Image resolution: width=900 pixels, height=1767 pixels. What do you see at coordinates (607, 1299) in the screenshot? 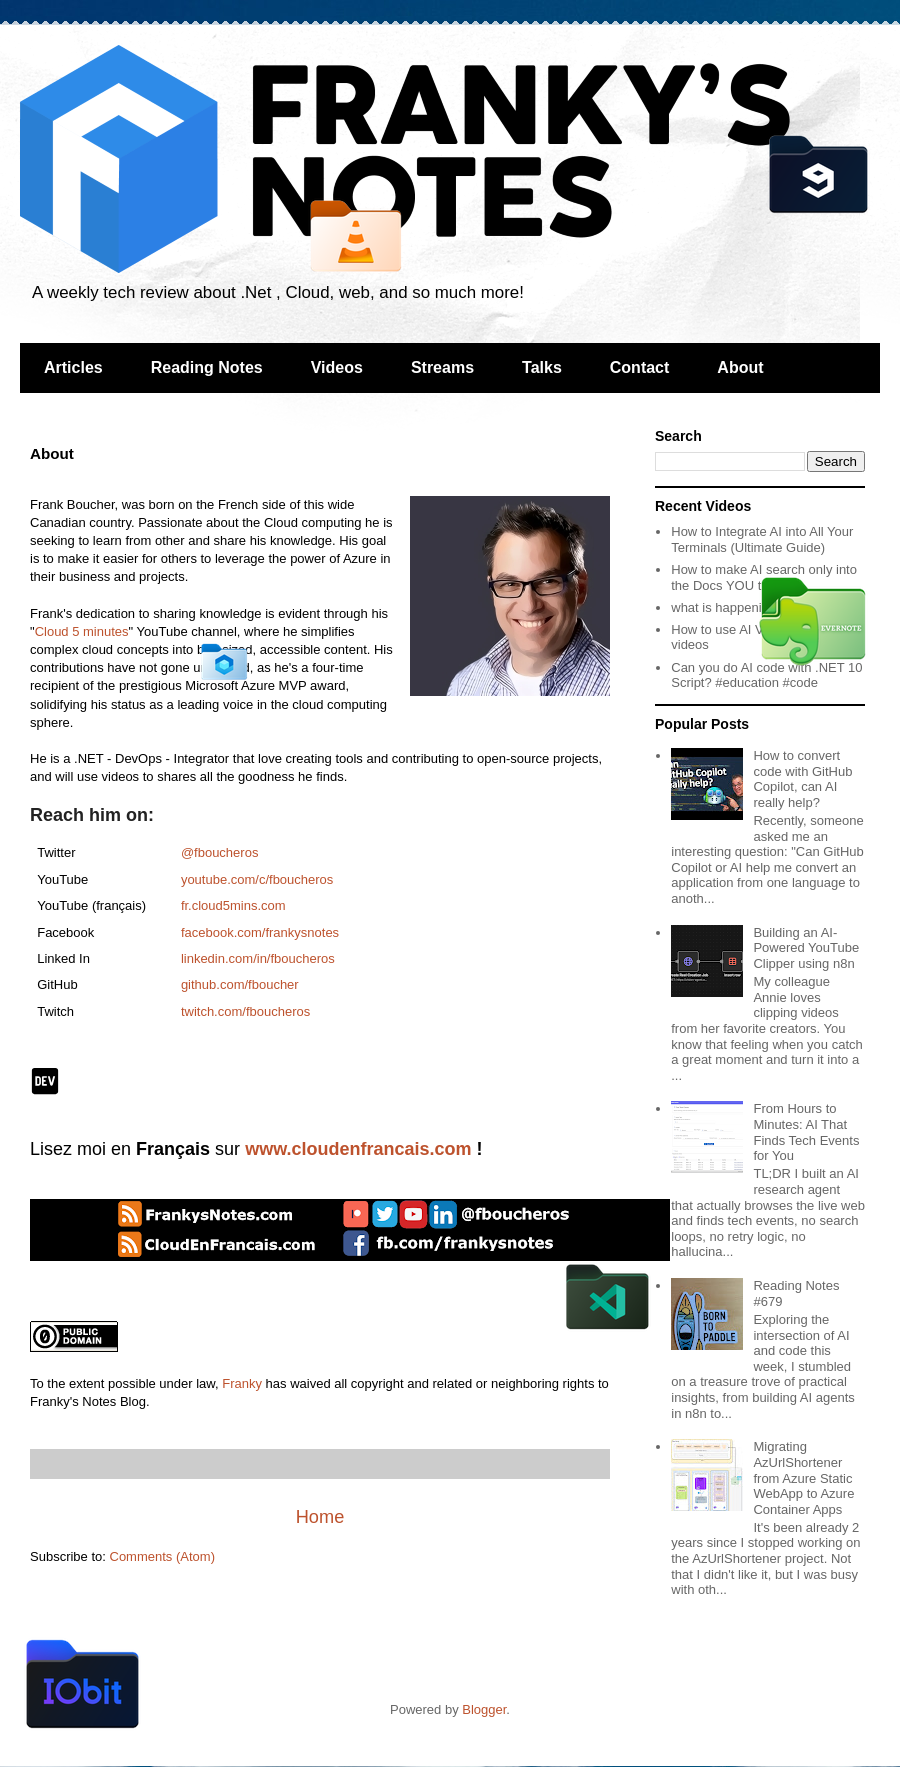
I see `folder containing VS Code Insider projects` at bounding box center [607, 1299].